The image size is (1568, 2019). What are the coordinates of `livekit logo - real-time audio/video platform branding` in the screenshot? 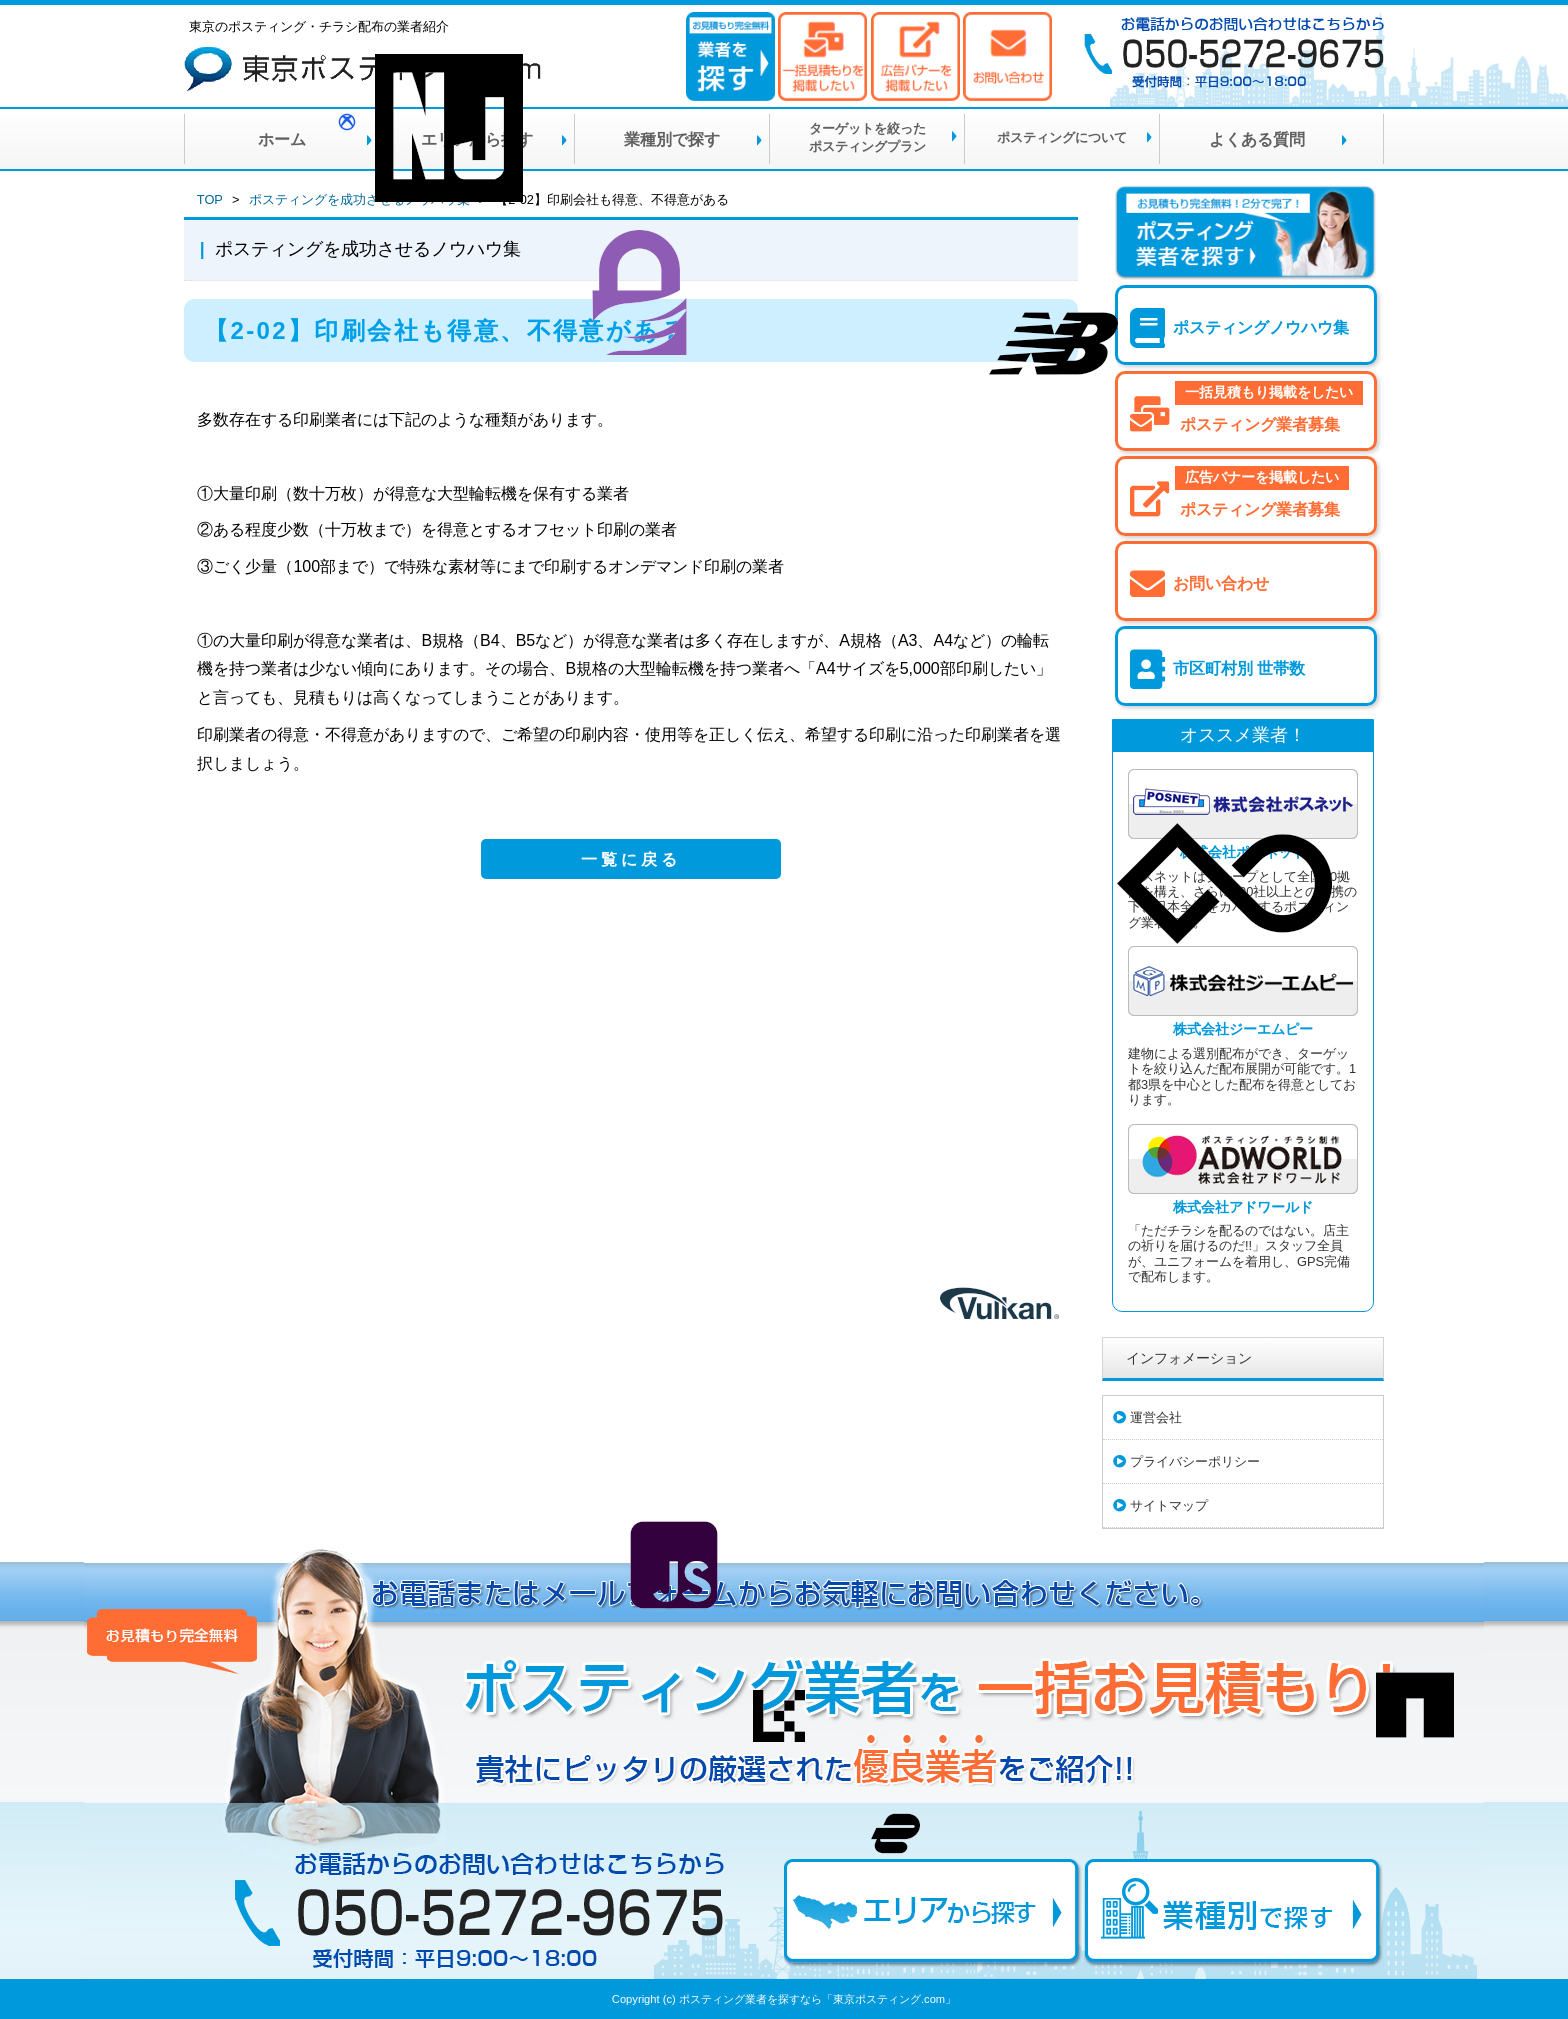 It's located at (779, 1716).